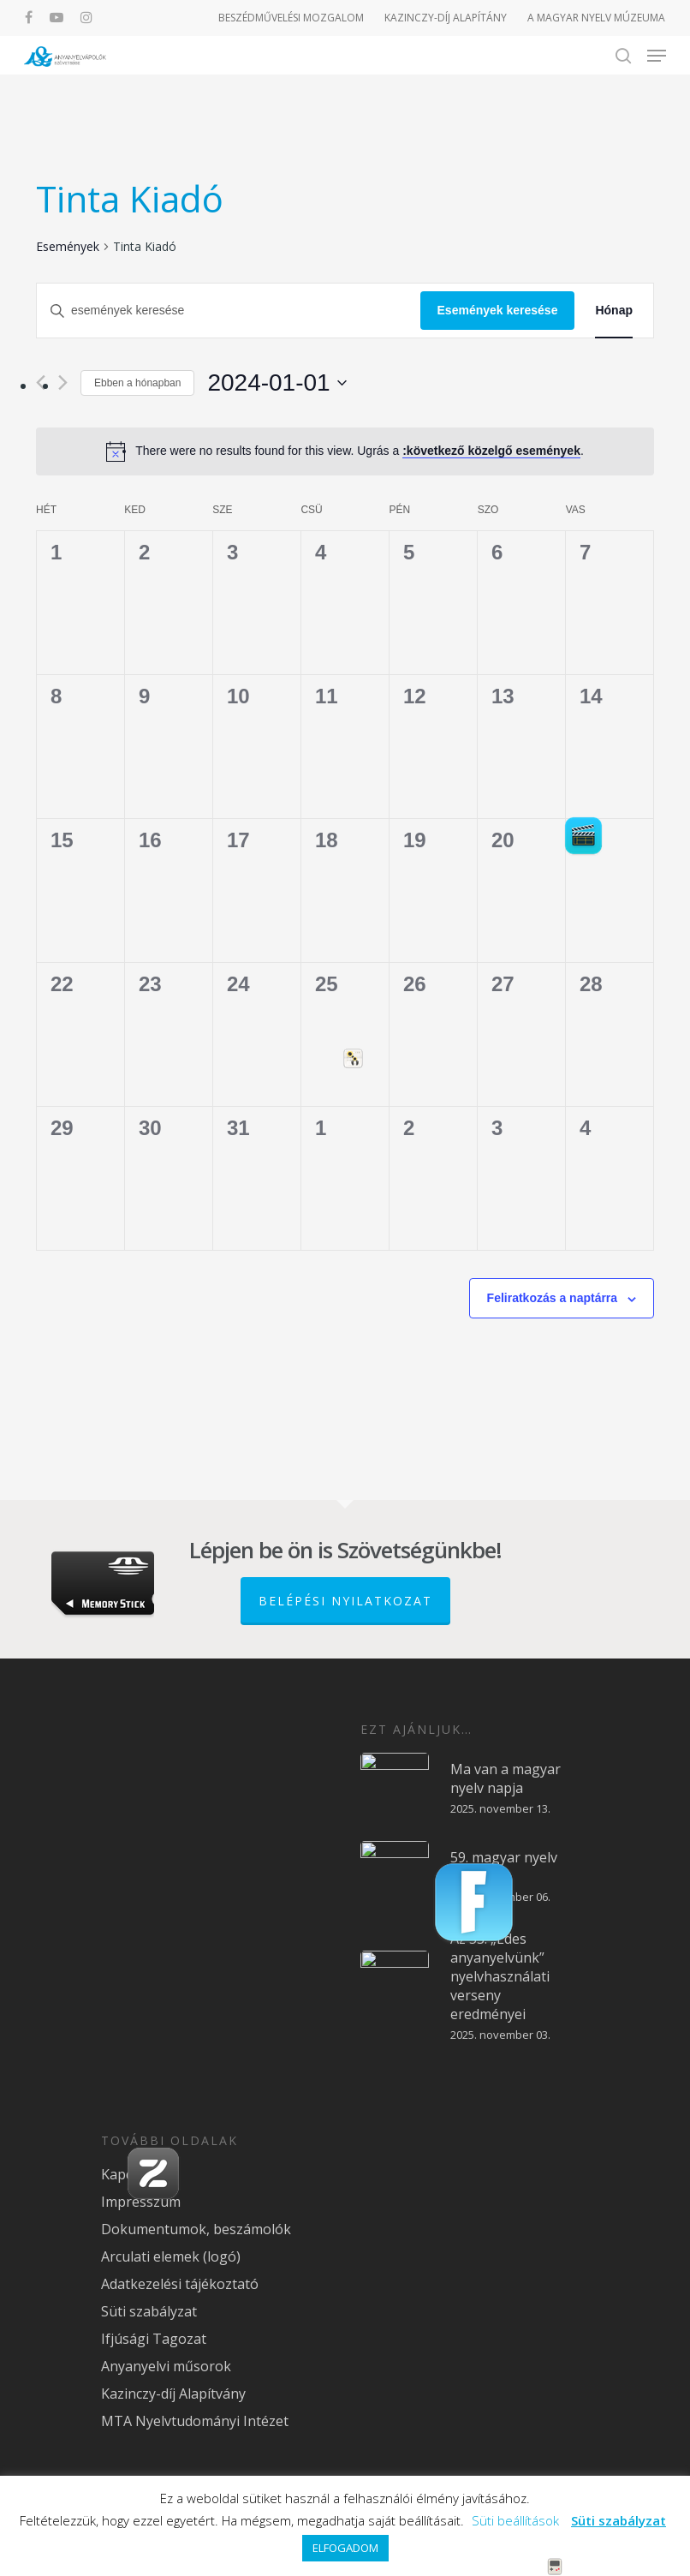 Image resolution: width=690 pixels, height=2576 pixels. I want to click on open gnome builder development environment, so click(353, 1058).